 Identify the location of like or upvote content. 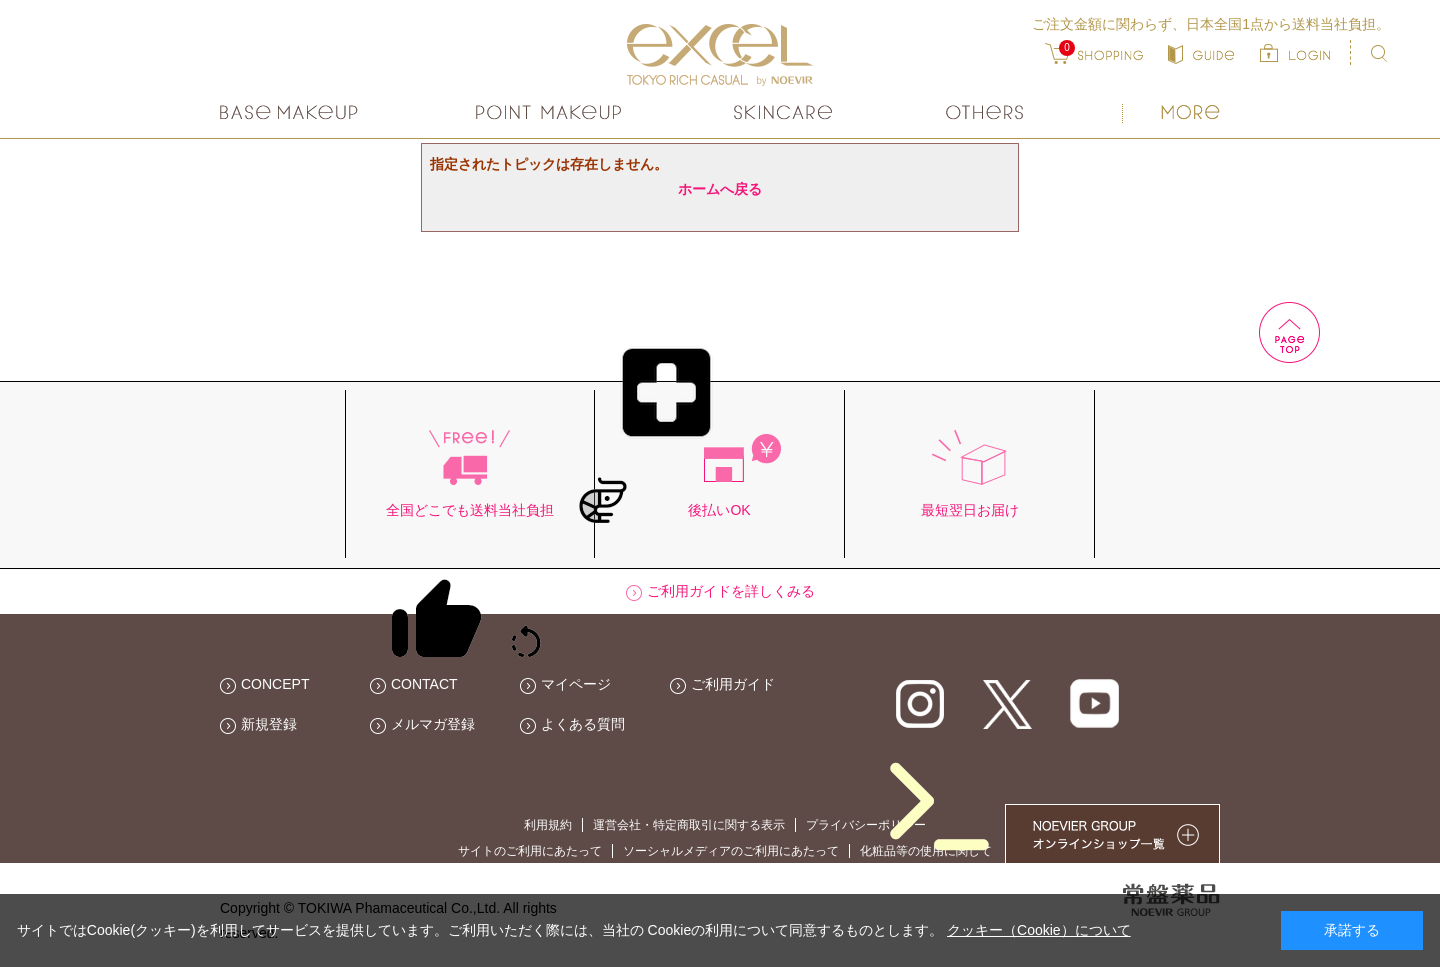
(436, 621).